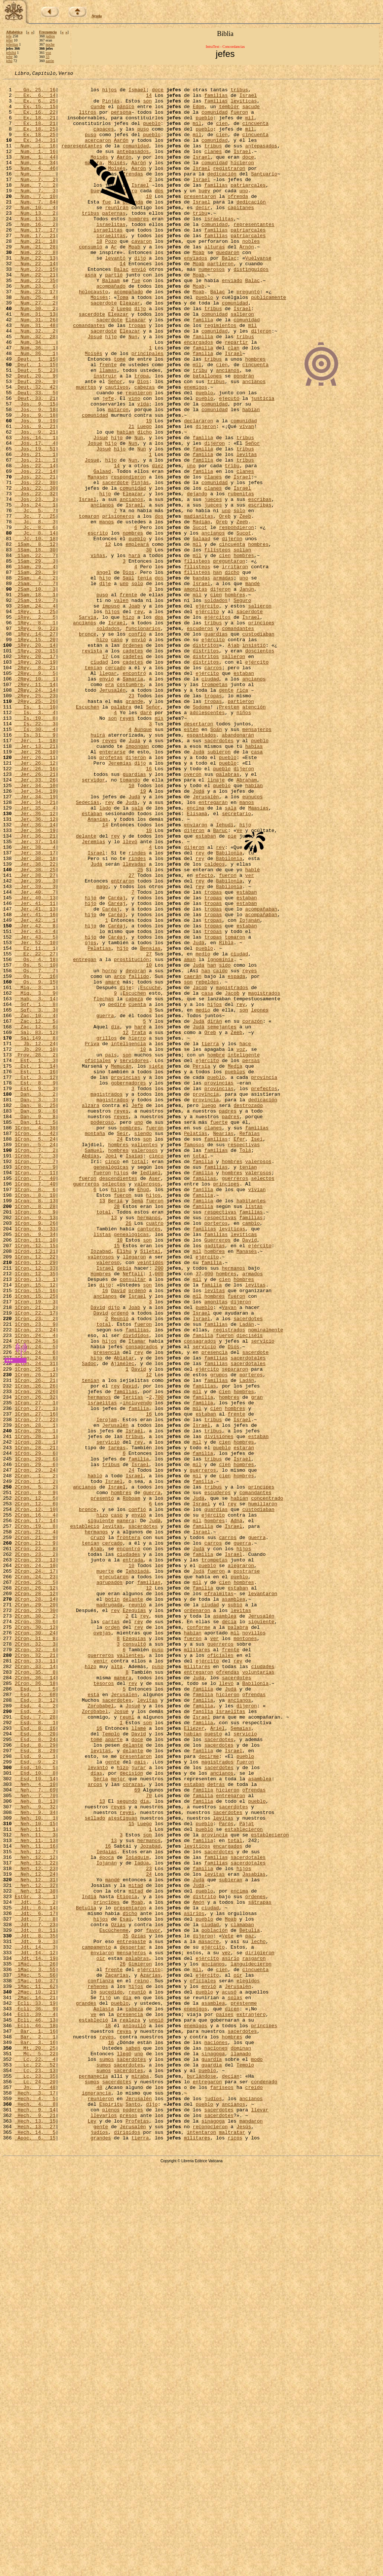  I want to click on access wifi router settings, so click(15, 1353).